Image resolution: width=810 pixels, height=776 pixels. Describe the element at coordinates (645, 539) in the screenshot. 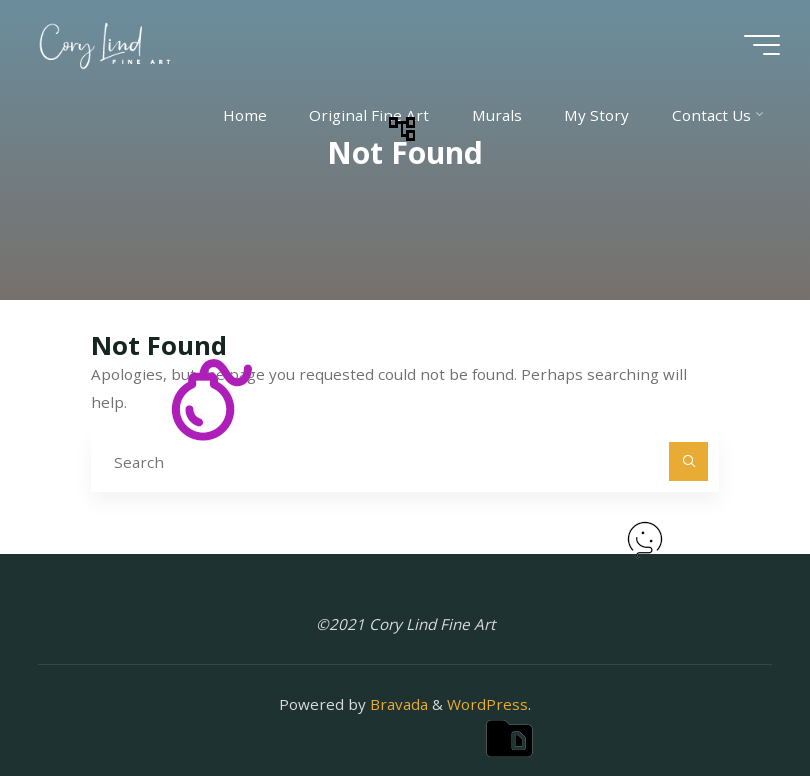

I see `indicates overwhelmed or stressed state` at that location.